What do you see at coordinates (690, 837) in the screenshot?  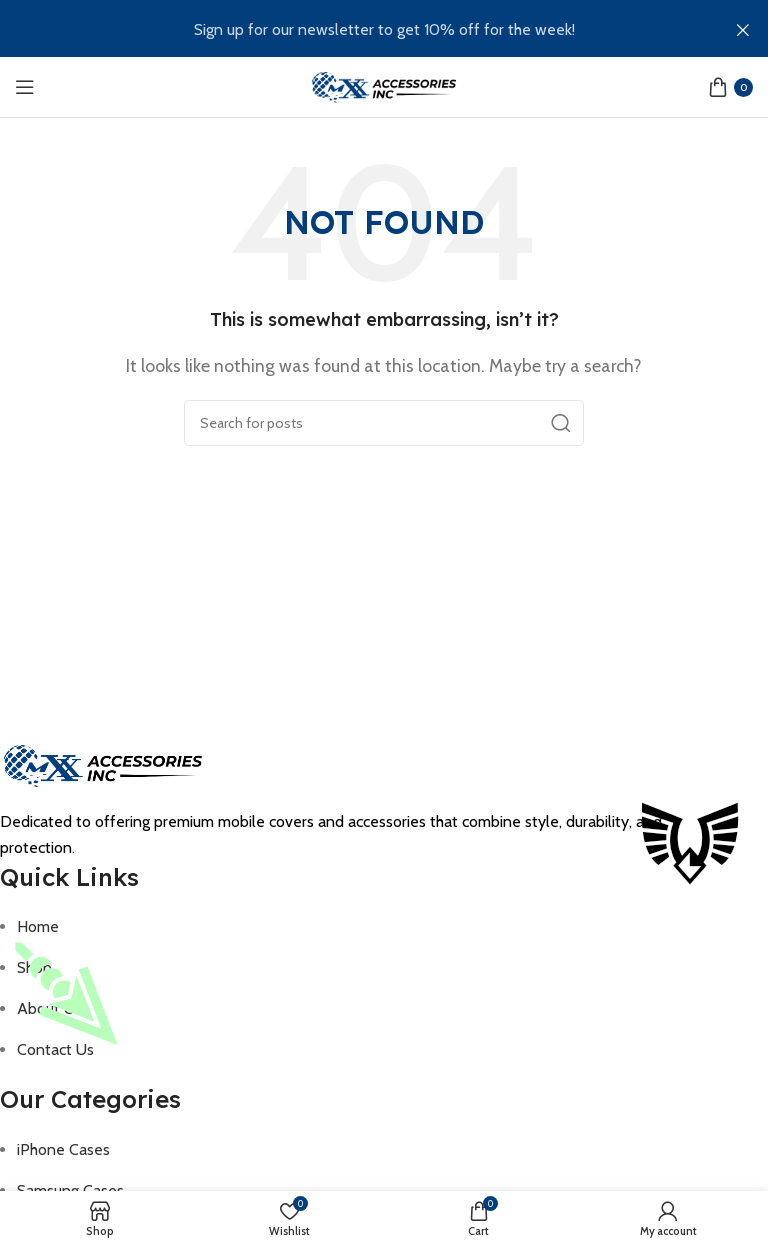 I see `guild or faction emblem in a game interface` at bounding box center [690, 837].